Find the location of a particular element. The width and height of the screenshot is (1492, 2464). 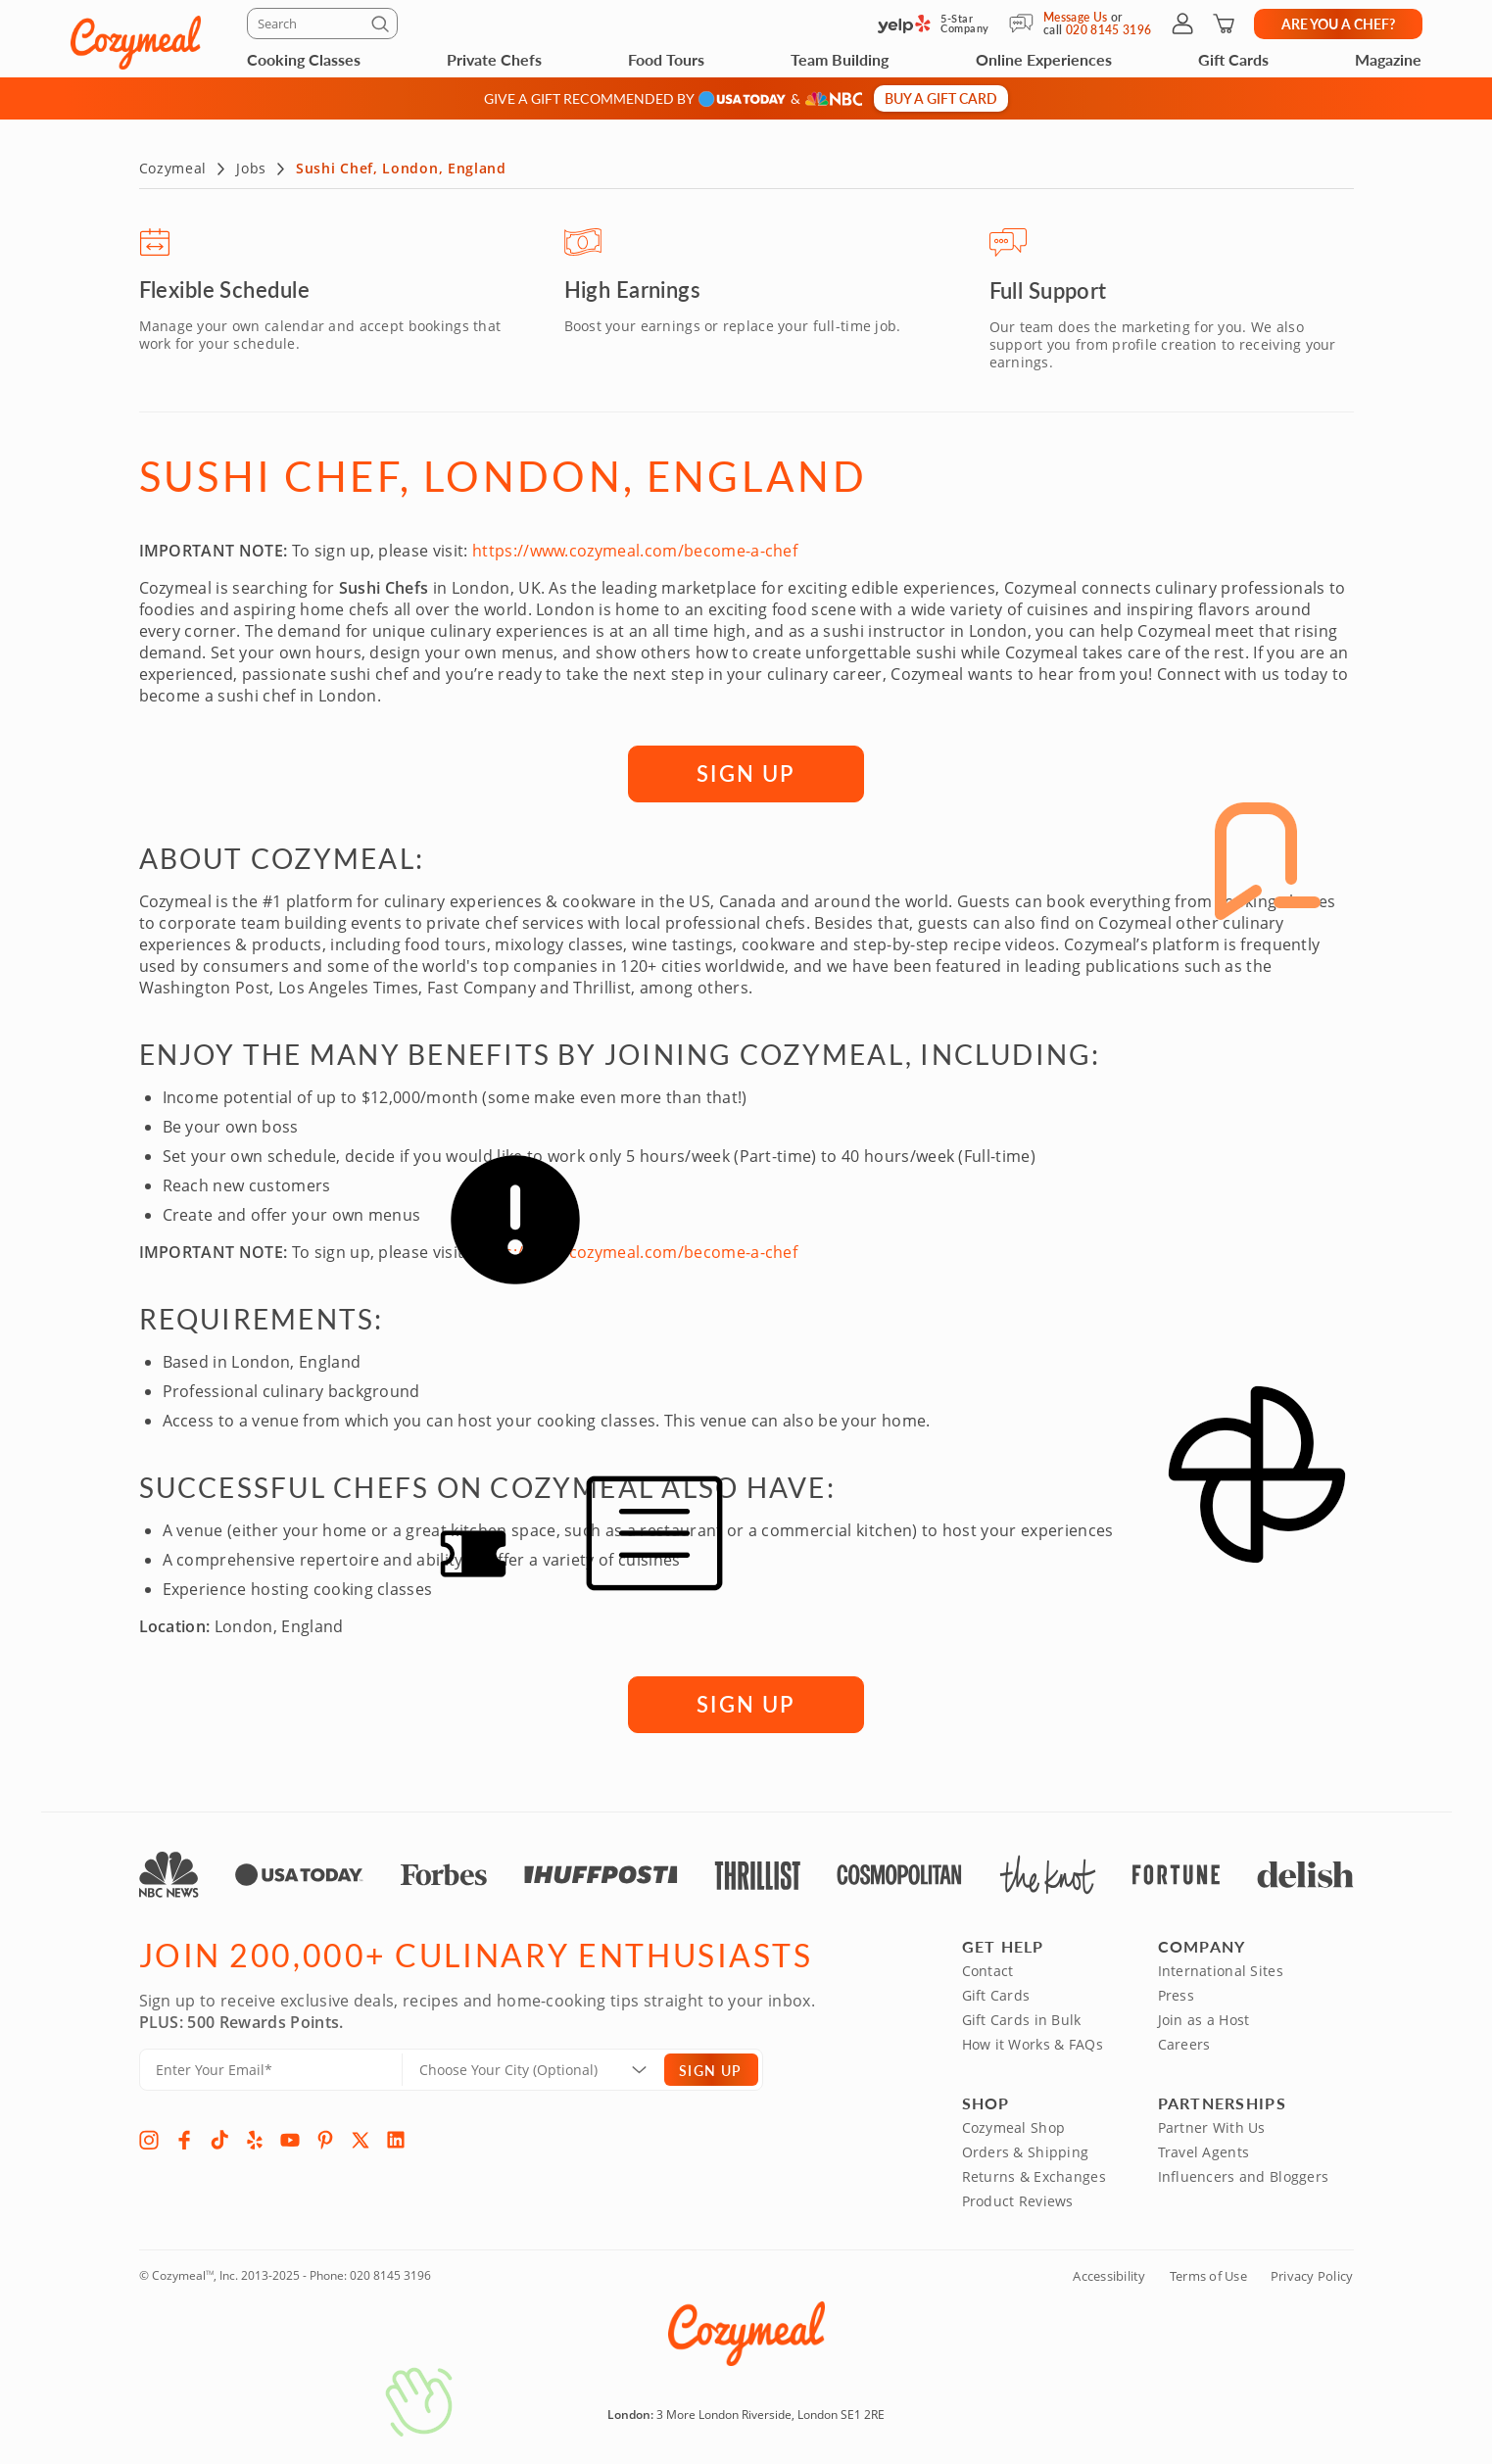

remove item from bookmarks is located at coordinates (1256, 861).